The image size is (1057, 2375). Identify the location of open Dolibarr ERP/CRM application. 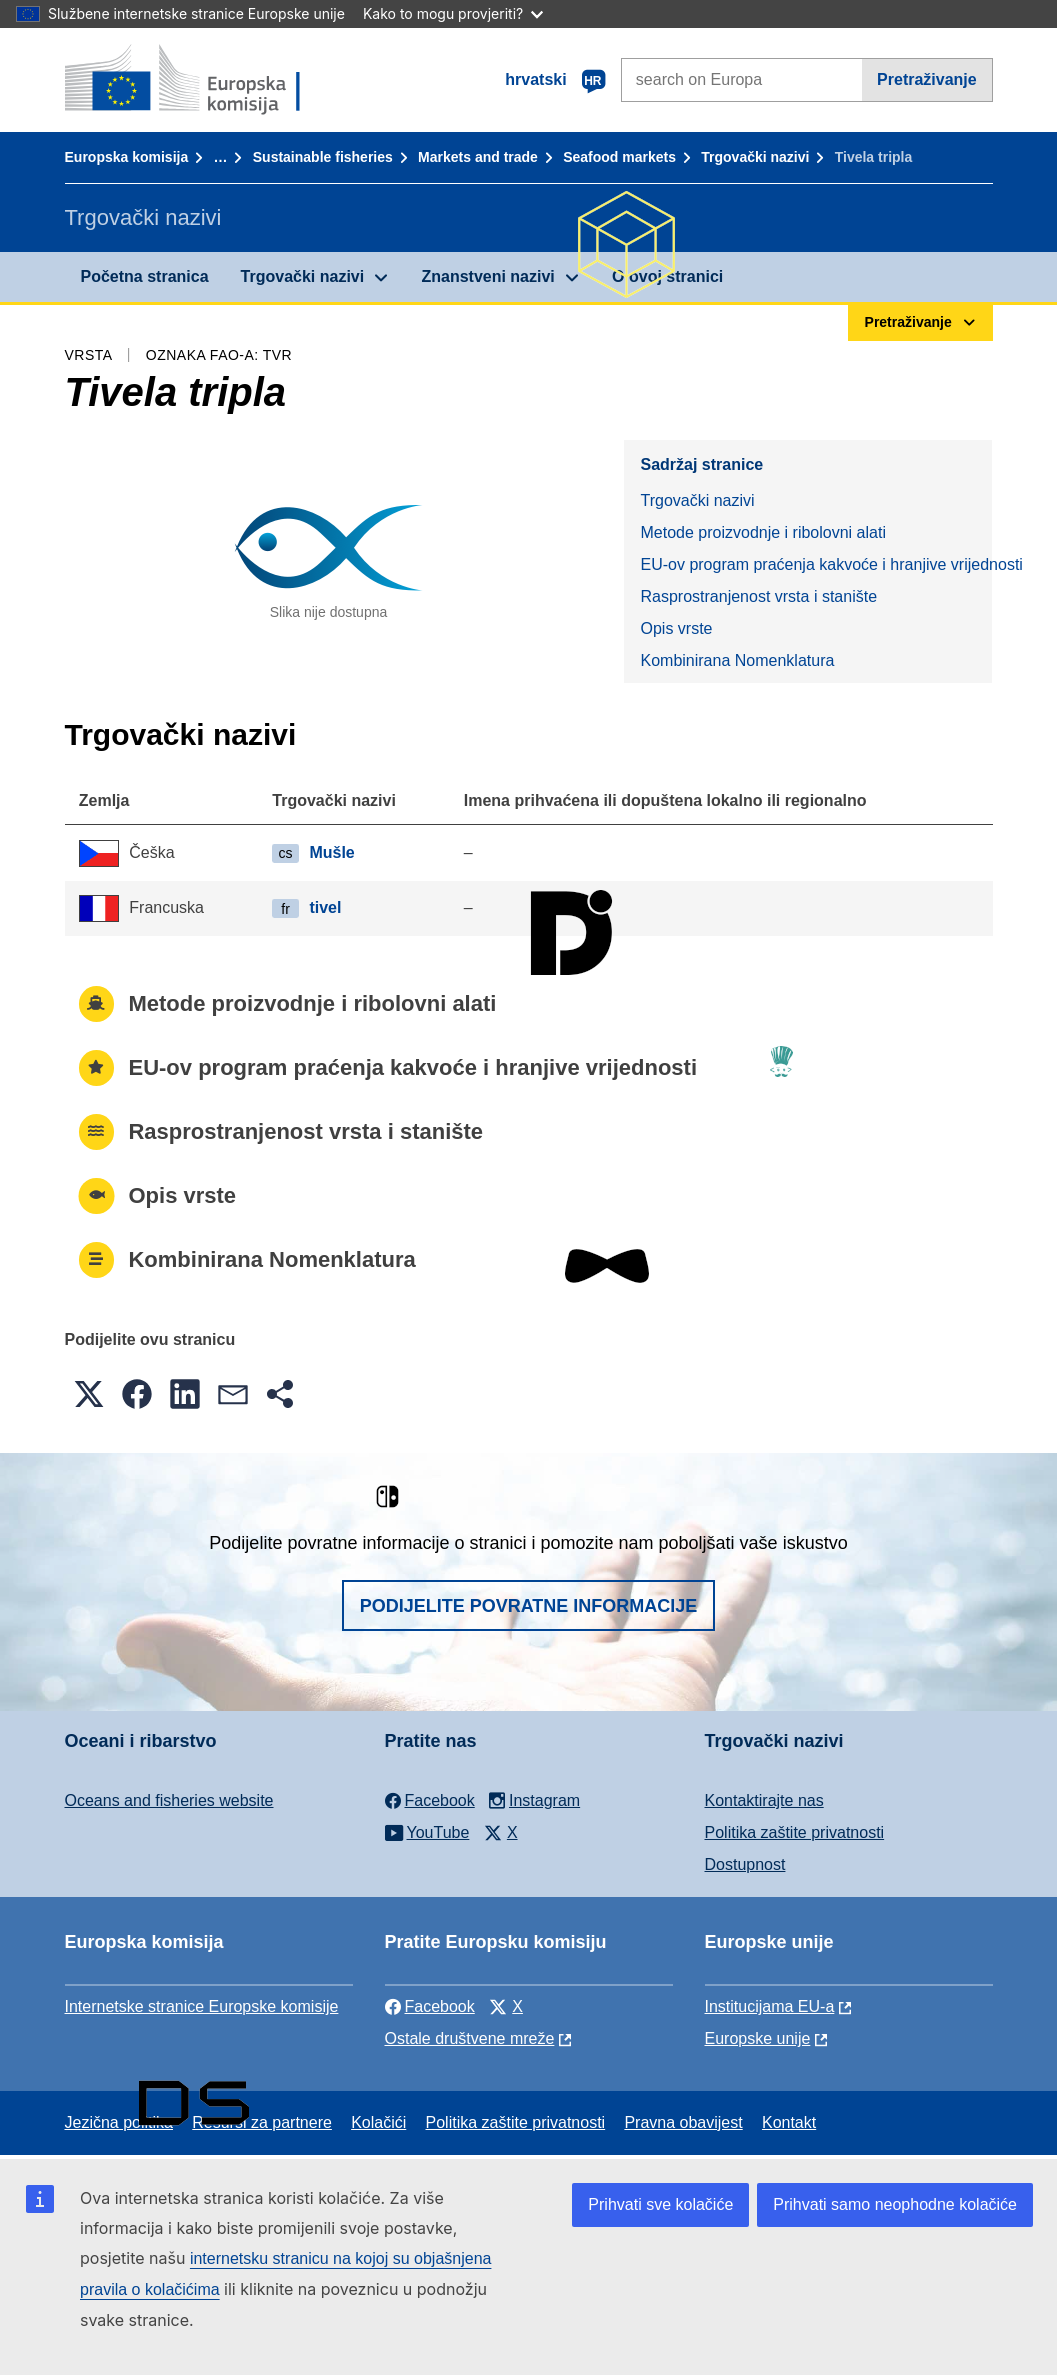
(571, 932).